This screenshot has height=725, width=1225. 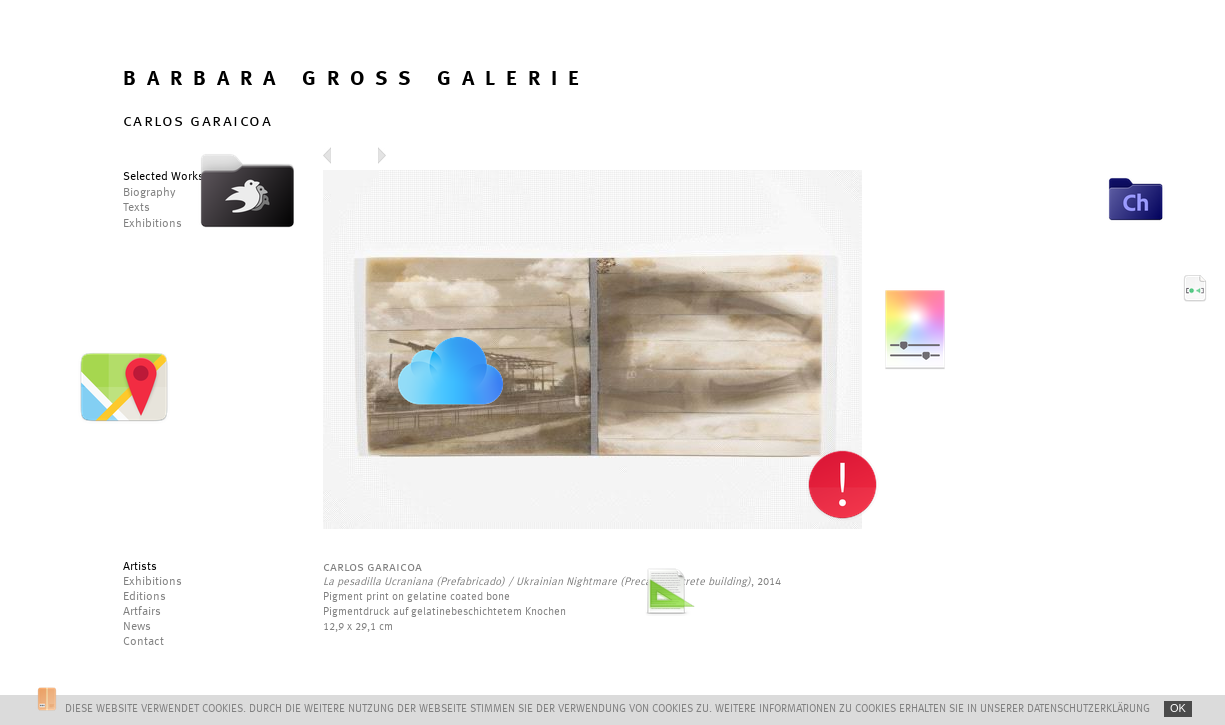 I want to click on a systemd unit configuration file, so click(x=1195, y=288).